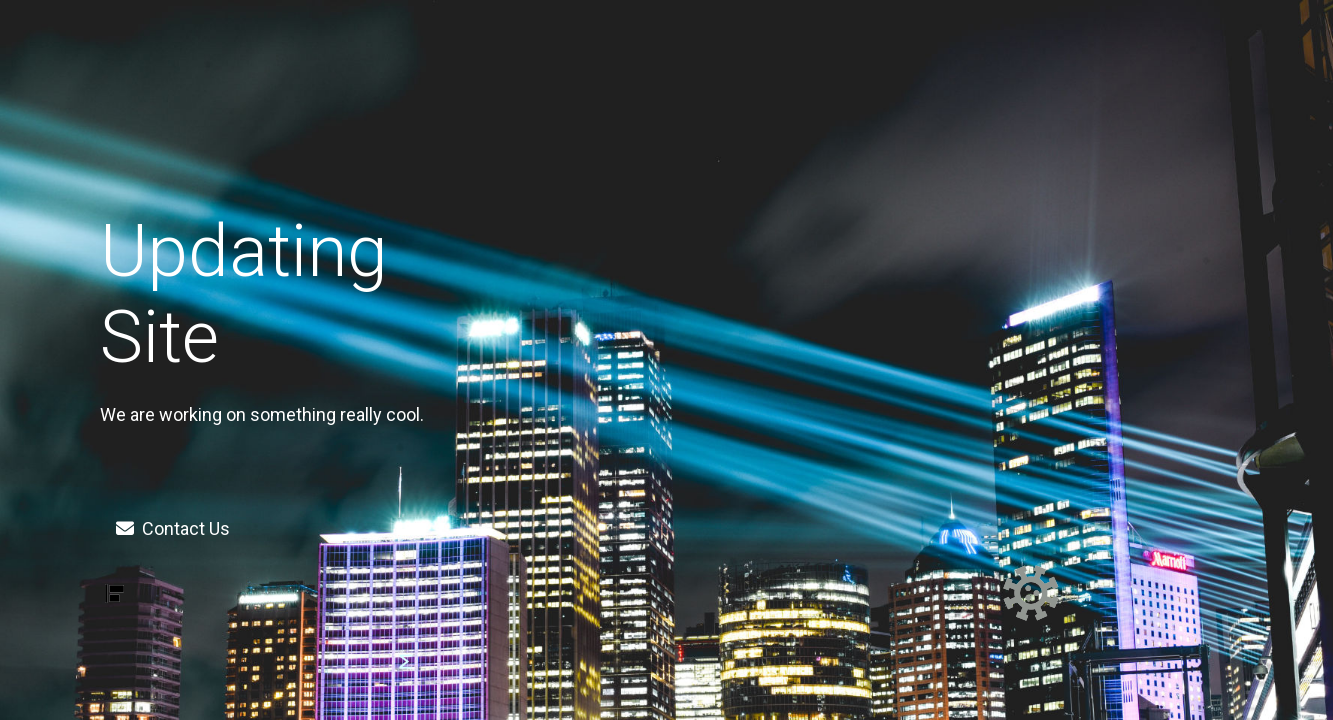  I want to click on indicates virus or infection detected, so click(1031, 593).